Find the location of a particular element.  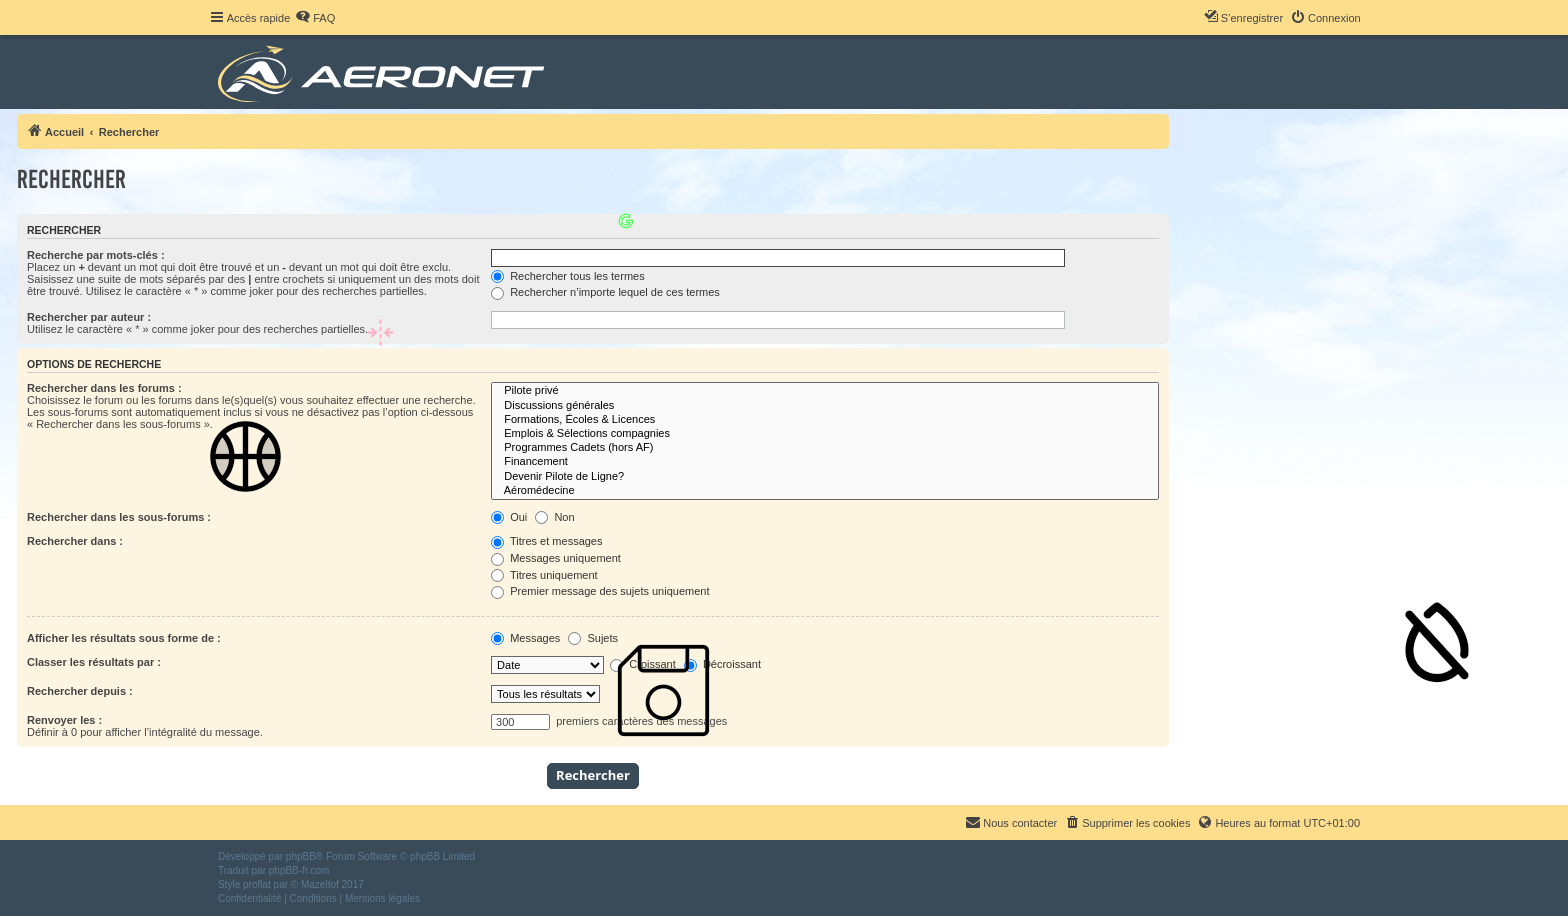

disable water or liquid detection is located at coordinates (1437, 645).